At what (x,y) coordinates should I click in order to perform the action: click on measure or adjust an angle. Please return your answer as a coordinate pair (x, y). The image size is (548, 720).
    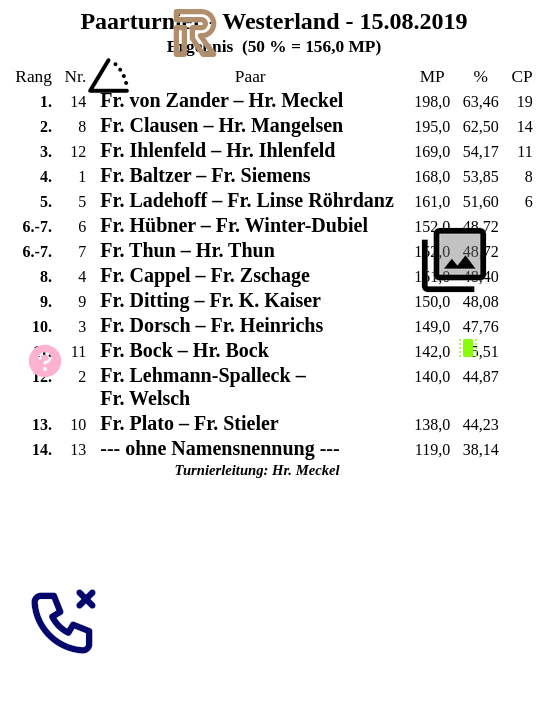
    Looking at the image, I should click on (108, 76).